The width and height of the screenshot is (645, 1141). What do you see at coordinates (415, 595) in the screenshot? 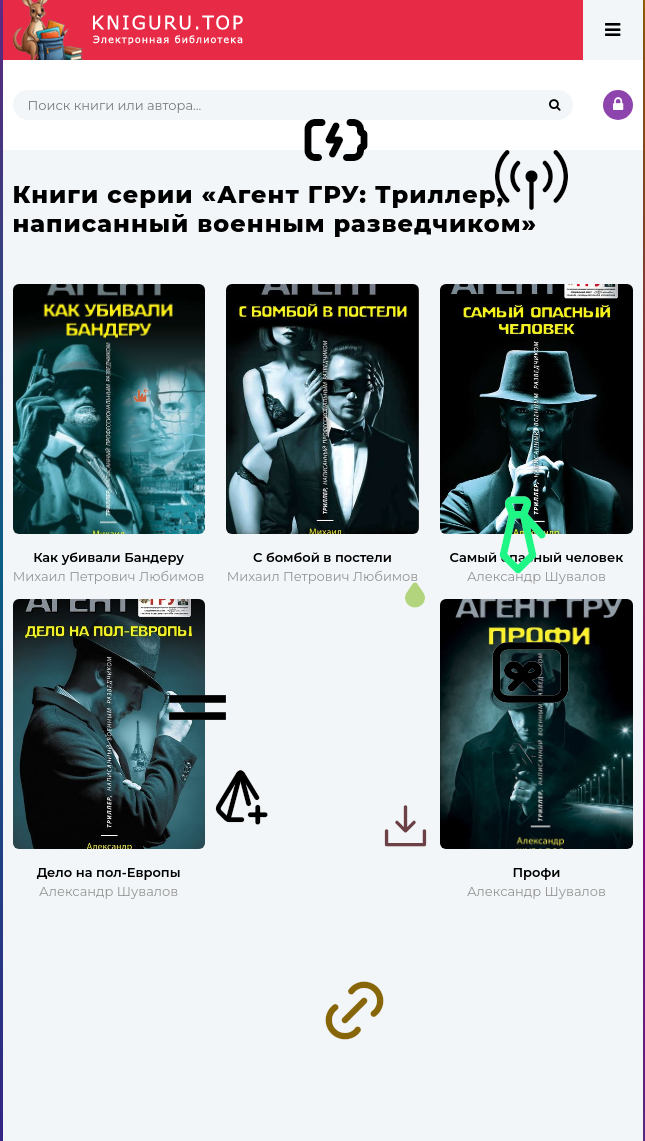
I see `adjust water or hydration settings` at bounding box center [415, 595].